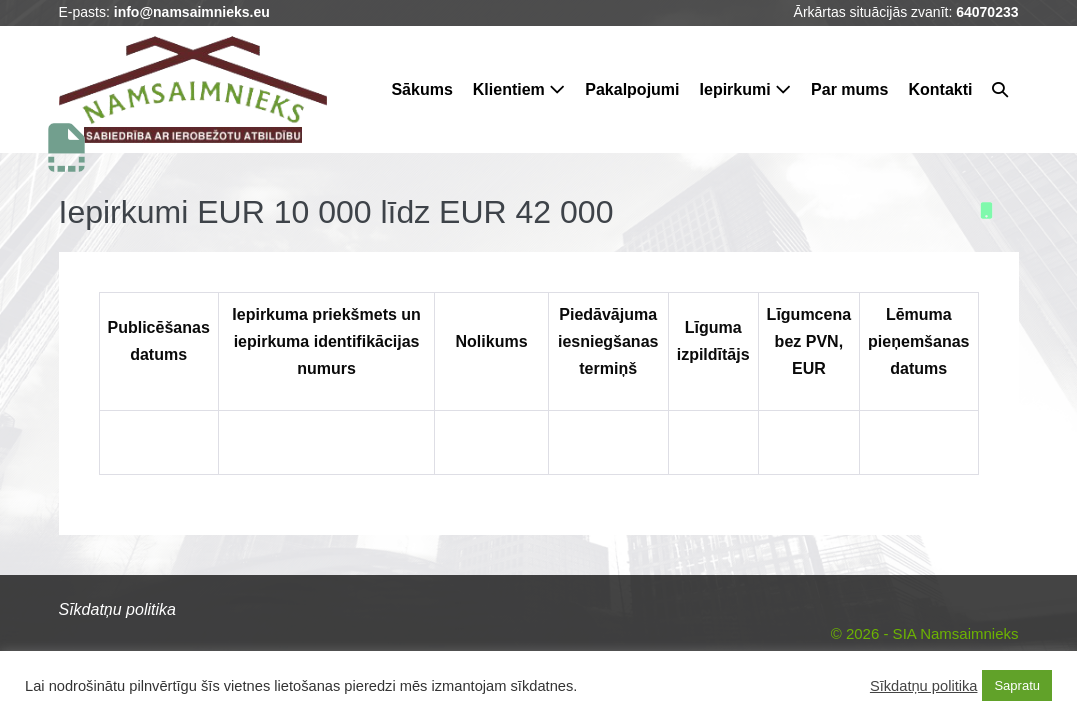 Image resolution: width=1077 pixels, height=720 pixels. What do you see at coordinates (66, 147) in the screenshot?
I see `file partially uploaded or in progress` at bounding box center [66, 147].